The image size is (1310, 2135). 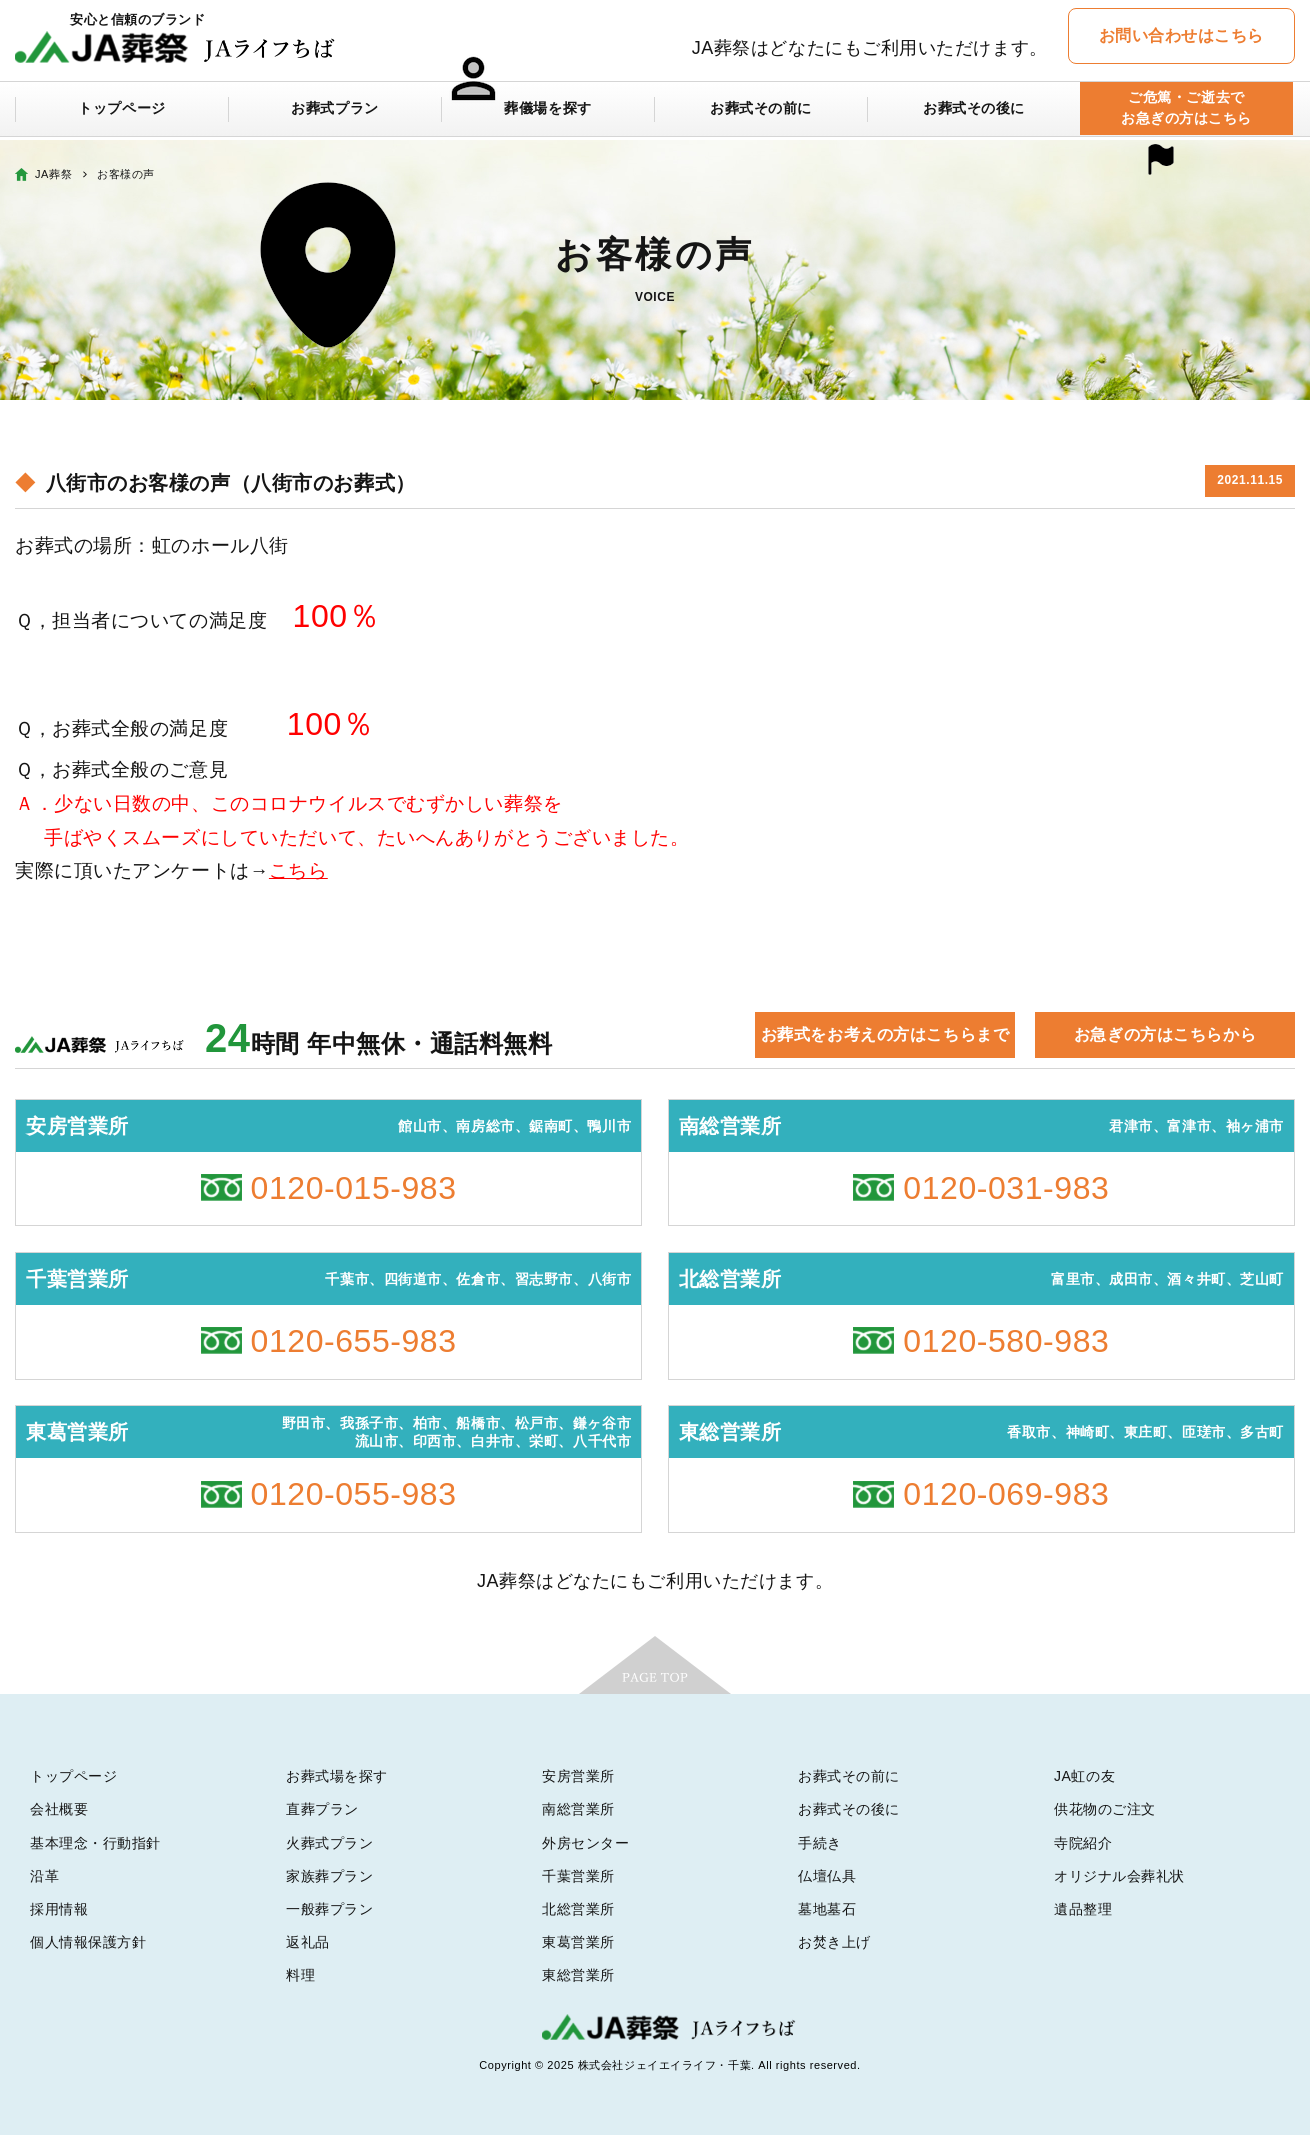 What do you see at coordinates (328, 265) in the screenshot?
I see `view or share your current location` at bounding box center [328, 265].